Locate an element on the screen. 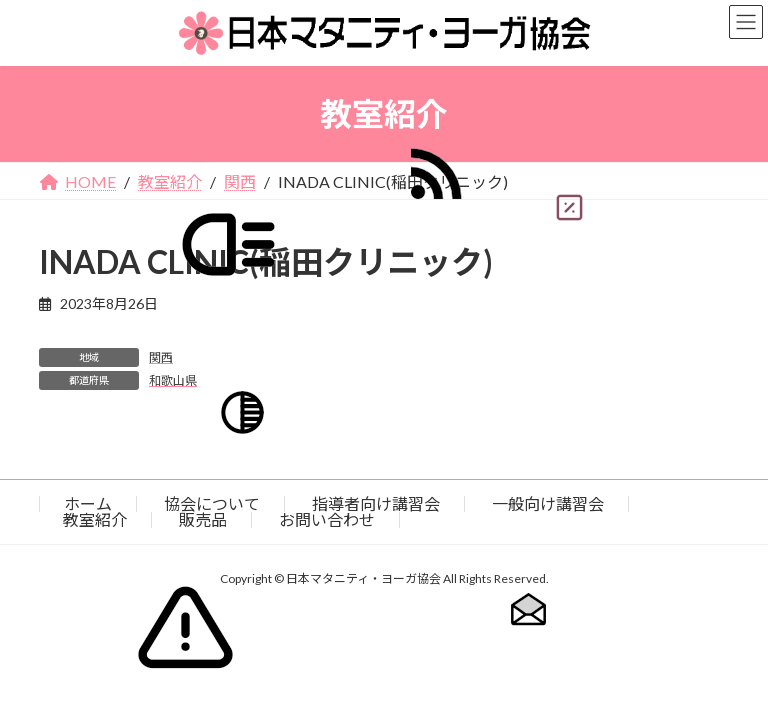 Image resolution: width=768 pixels, height=720 pixels. toggle vehicle headlights on or off is located at coordinates (228, 244).